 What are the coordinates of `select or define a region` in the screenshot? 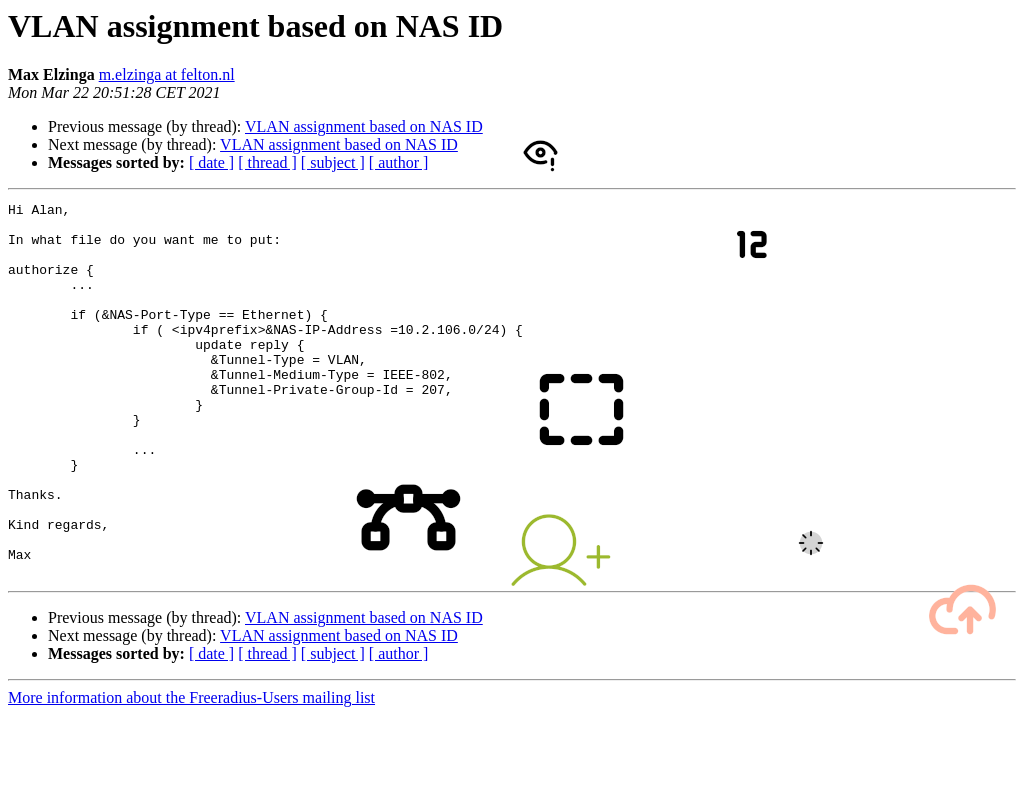 It's located at (581, 409).